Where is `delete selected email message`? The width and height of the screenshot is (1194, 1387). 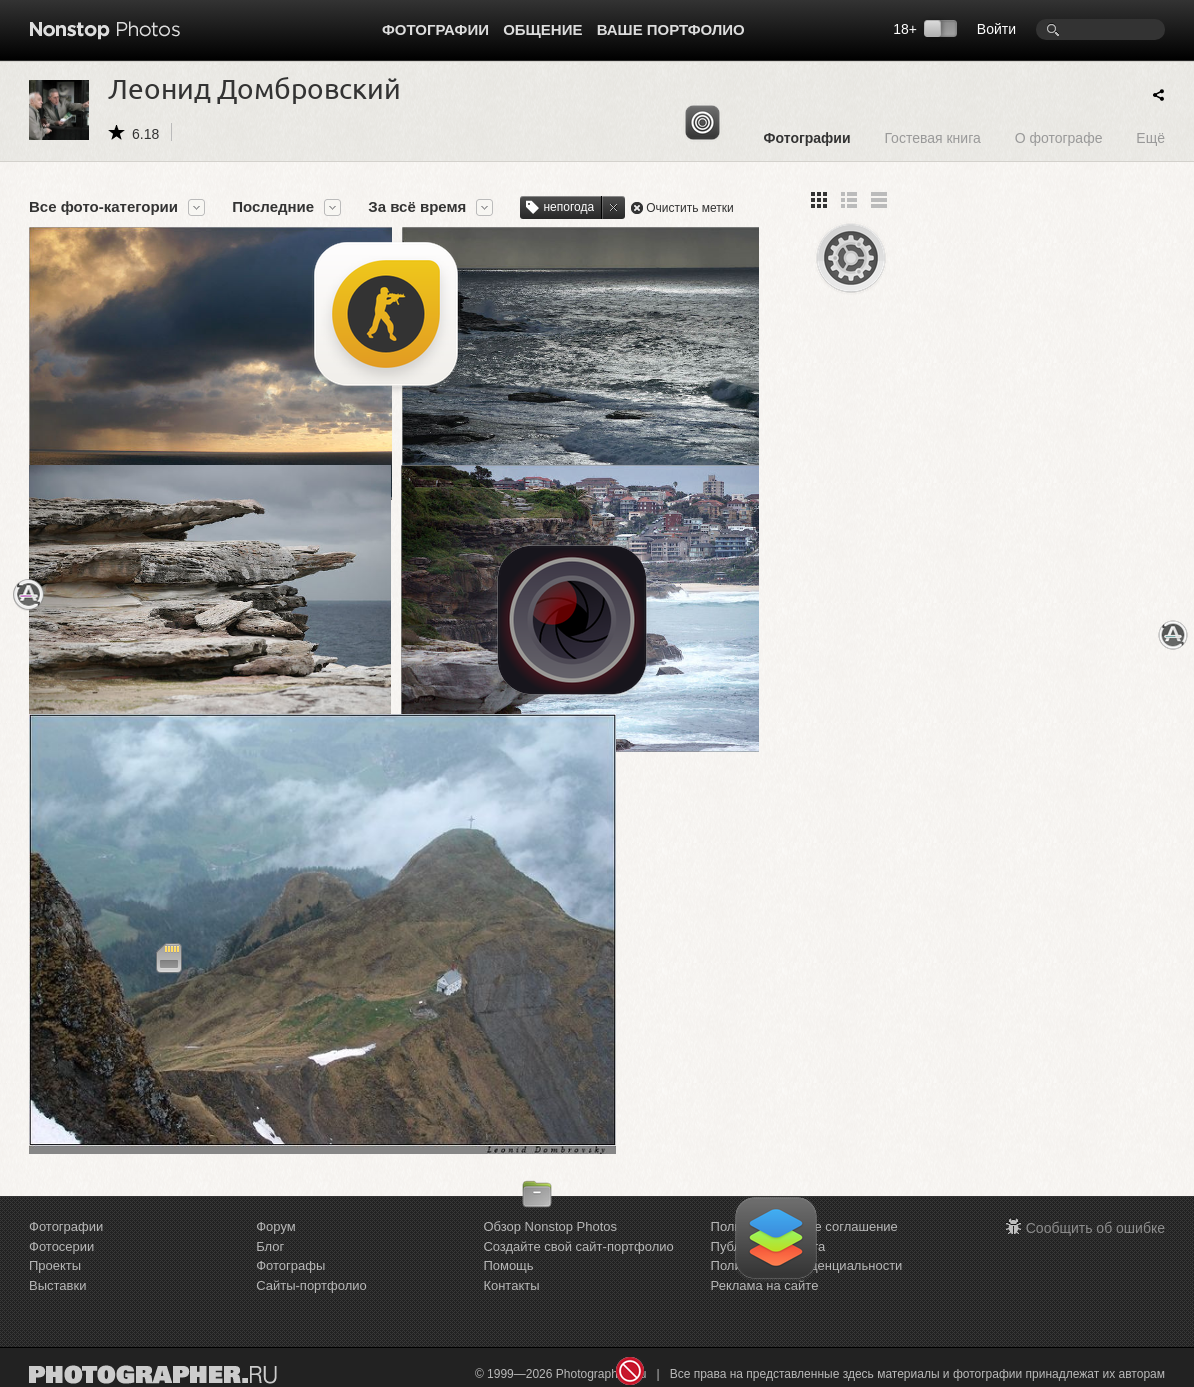 delete selected email message is located at coordinates (630, 1371).